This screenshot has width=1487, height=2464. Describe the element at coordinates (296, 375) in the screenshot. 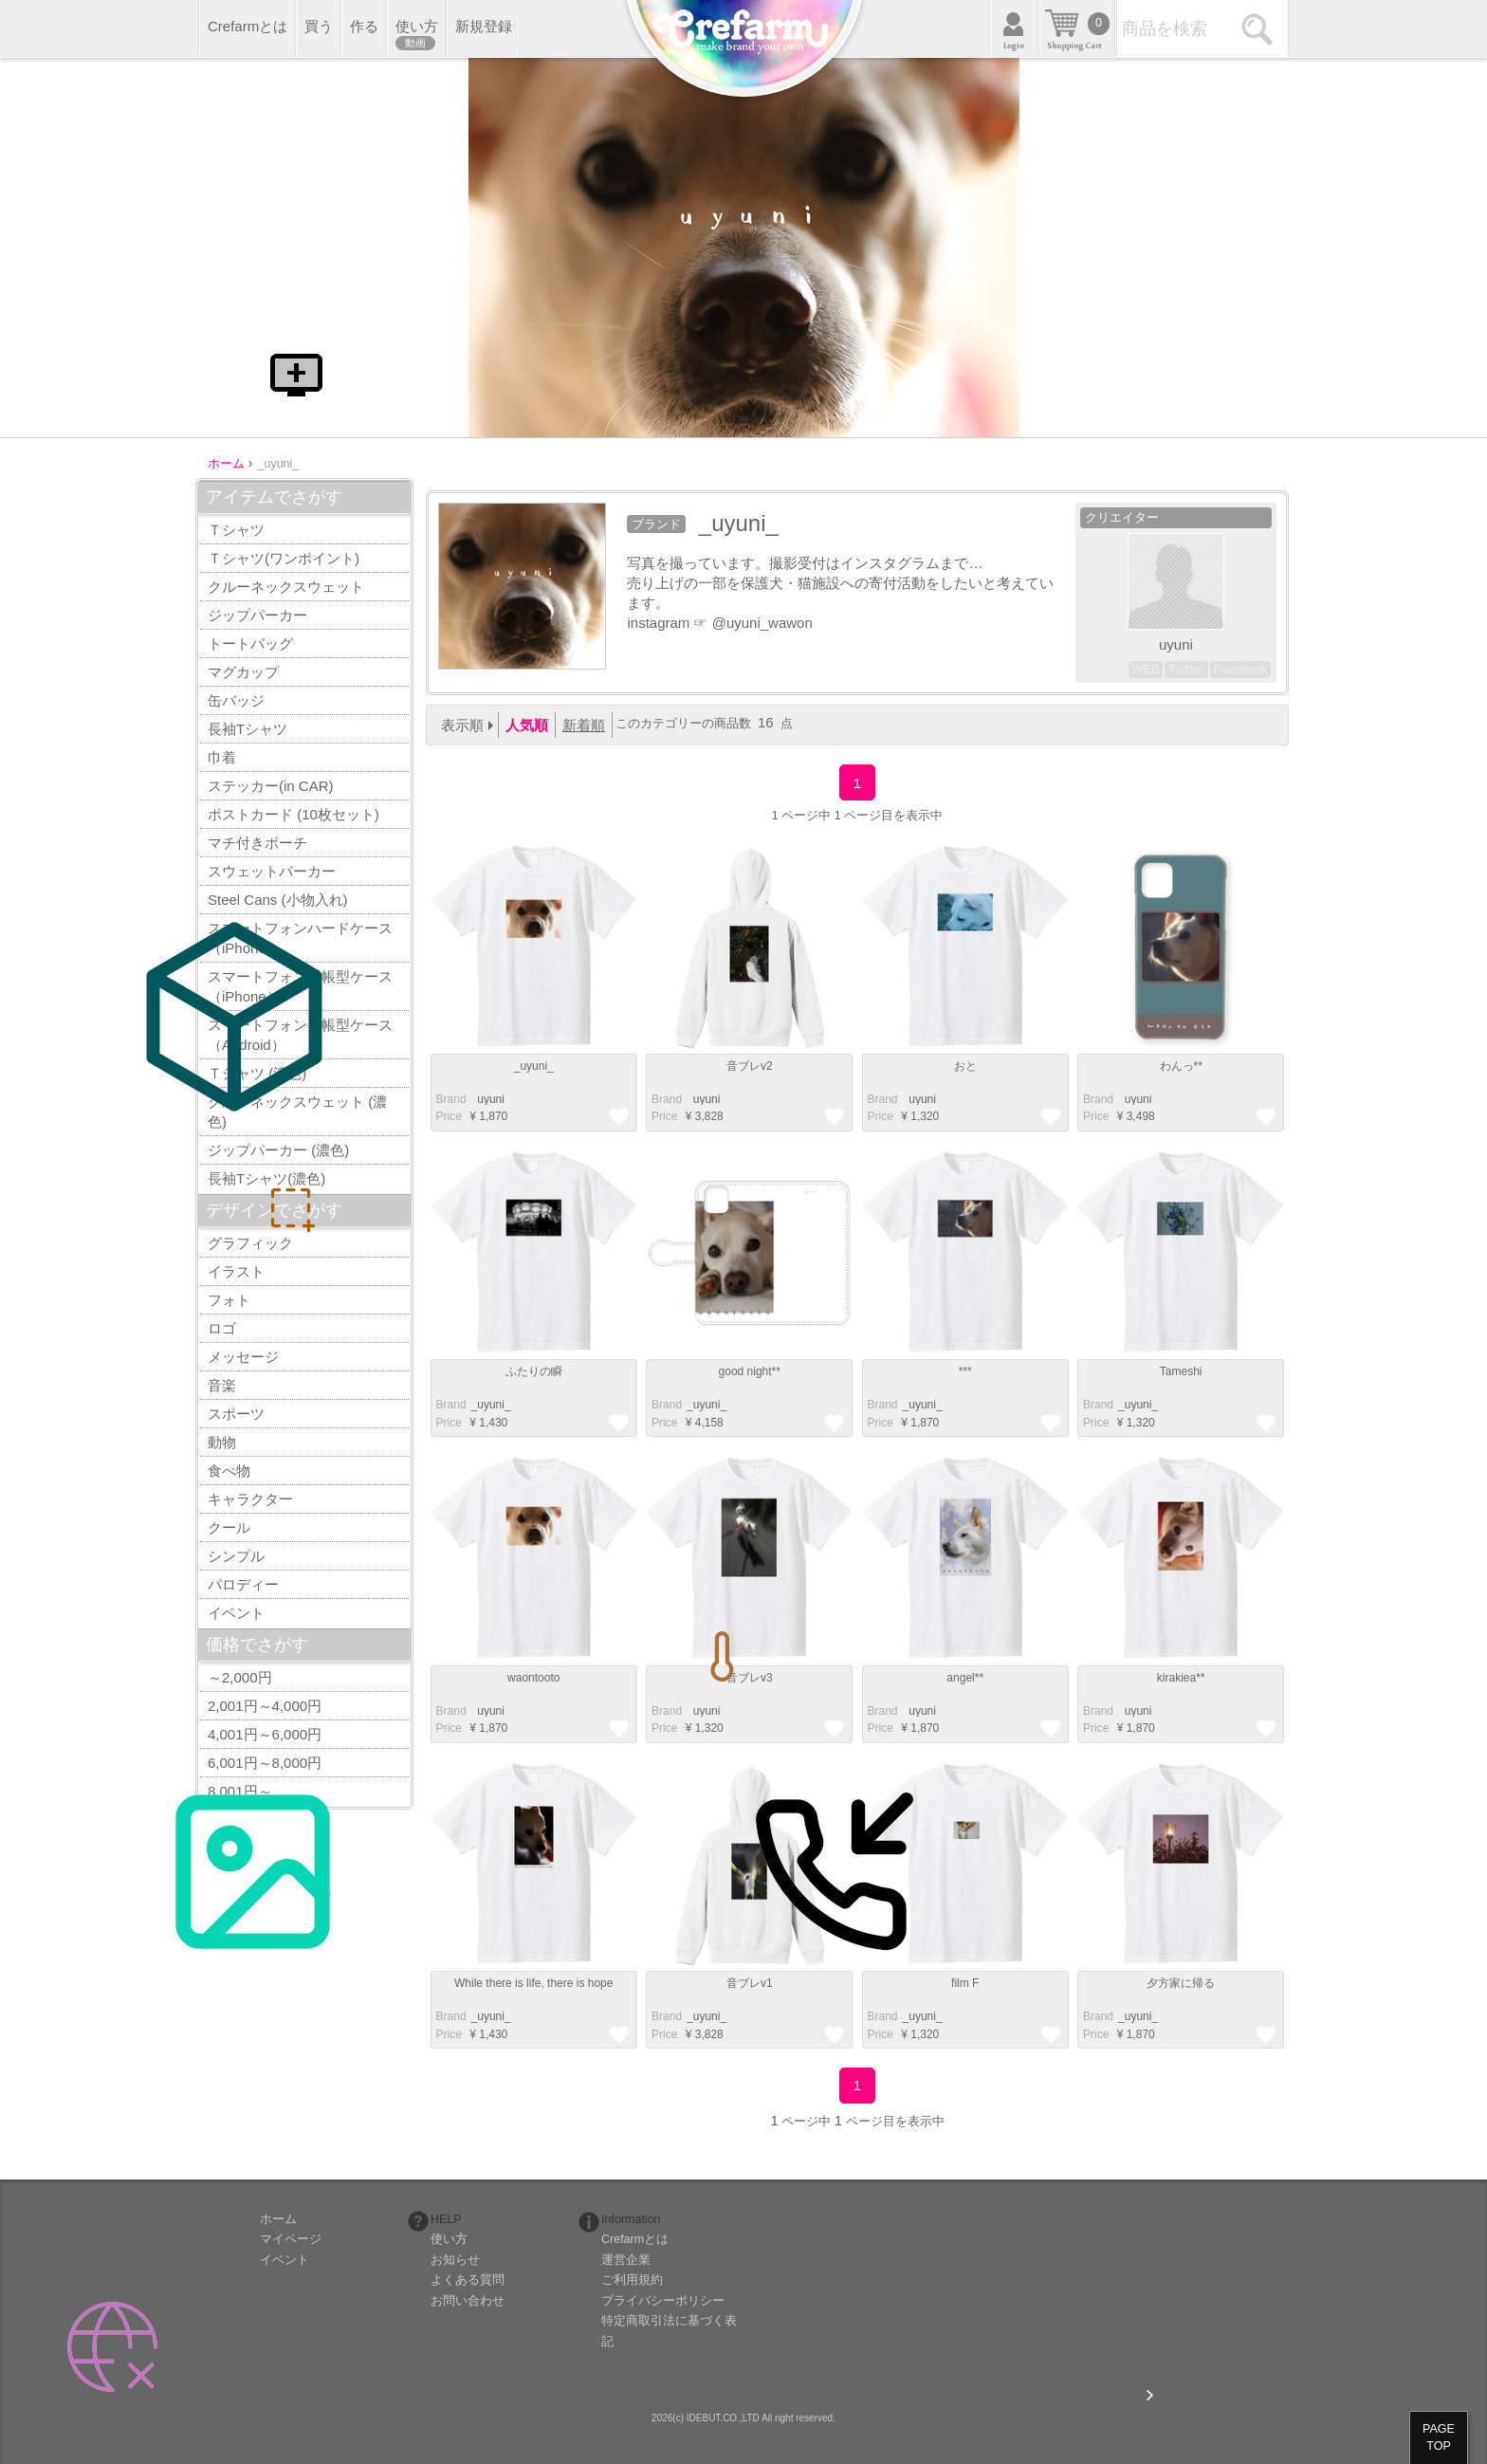

I see `add video to watch queue` at that location.